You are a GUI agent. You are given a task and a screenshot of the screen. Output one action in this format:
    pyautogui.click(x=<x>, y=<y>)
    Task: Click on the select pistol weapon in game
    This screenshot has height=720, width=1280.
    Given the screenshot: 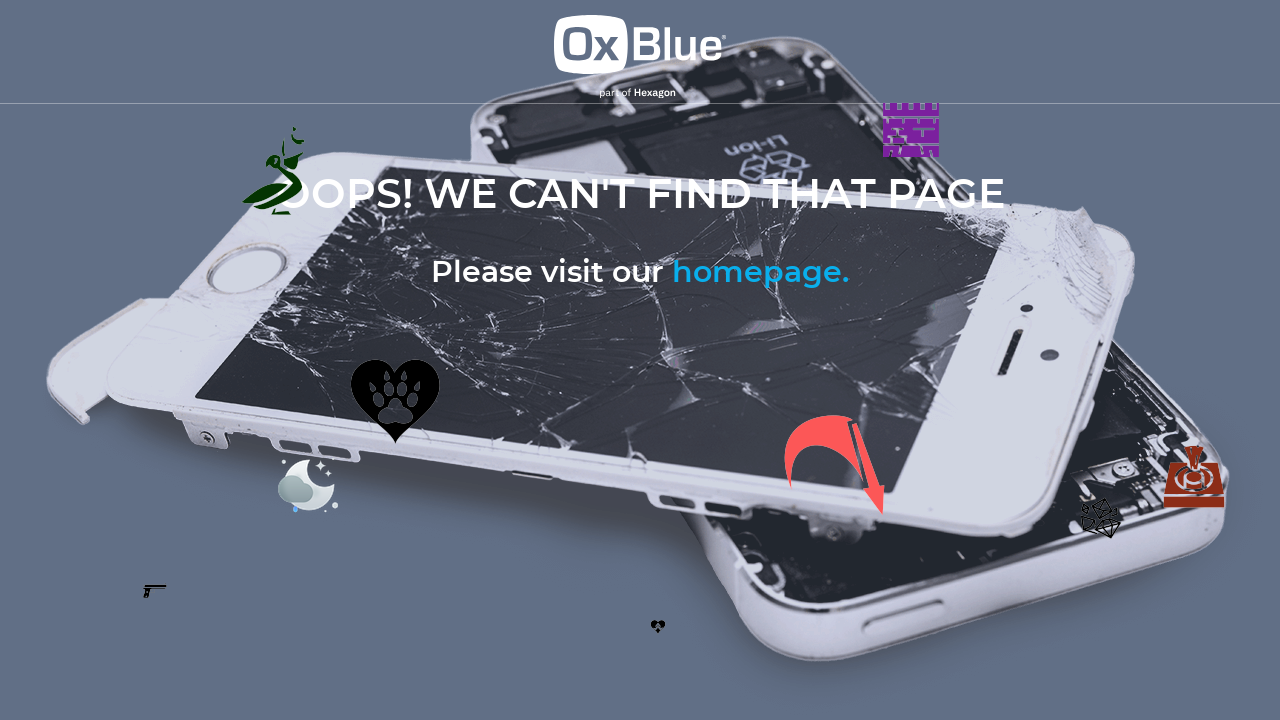 What is the action you would take?
    pyautogui.click(x=154, y=590)
    